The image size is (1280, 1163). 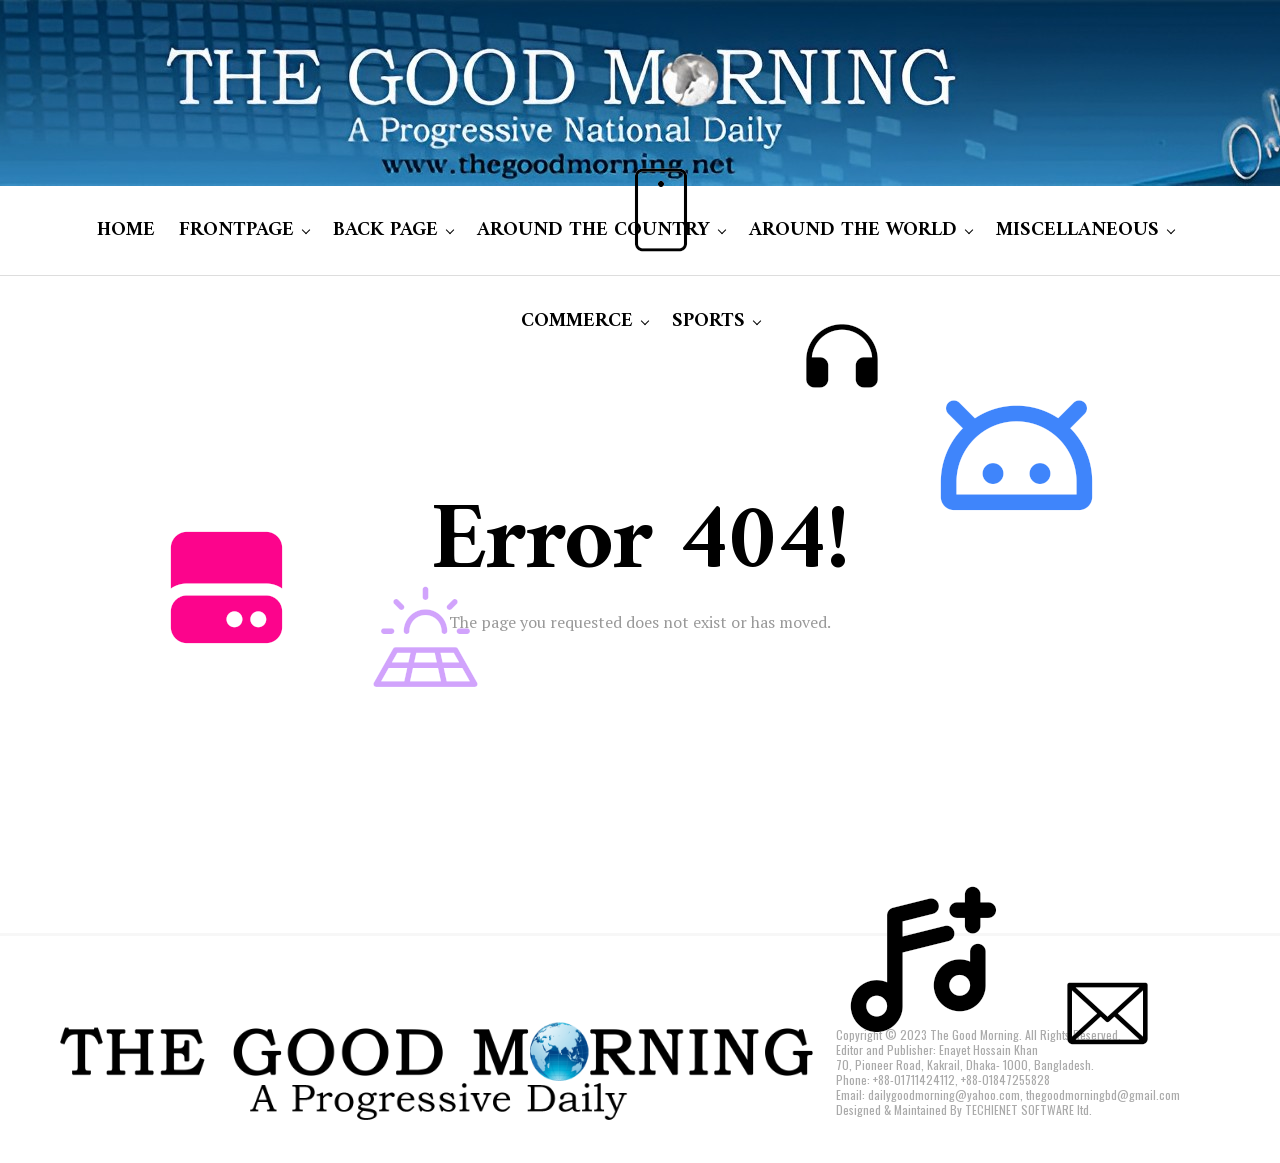 I want to click on access device camera through mobile, so click(x=661, y=210).